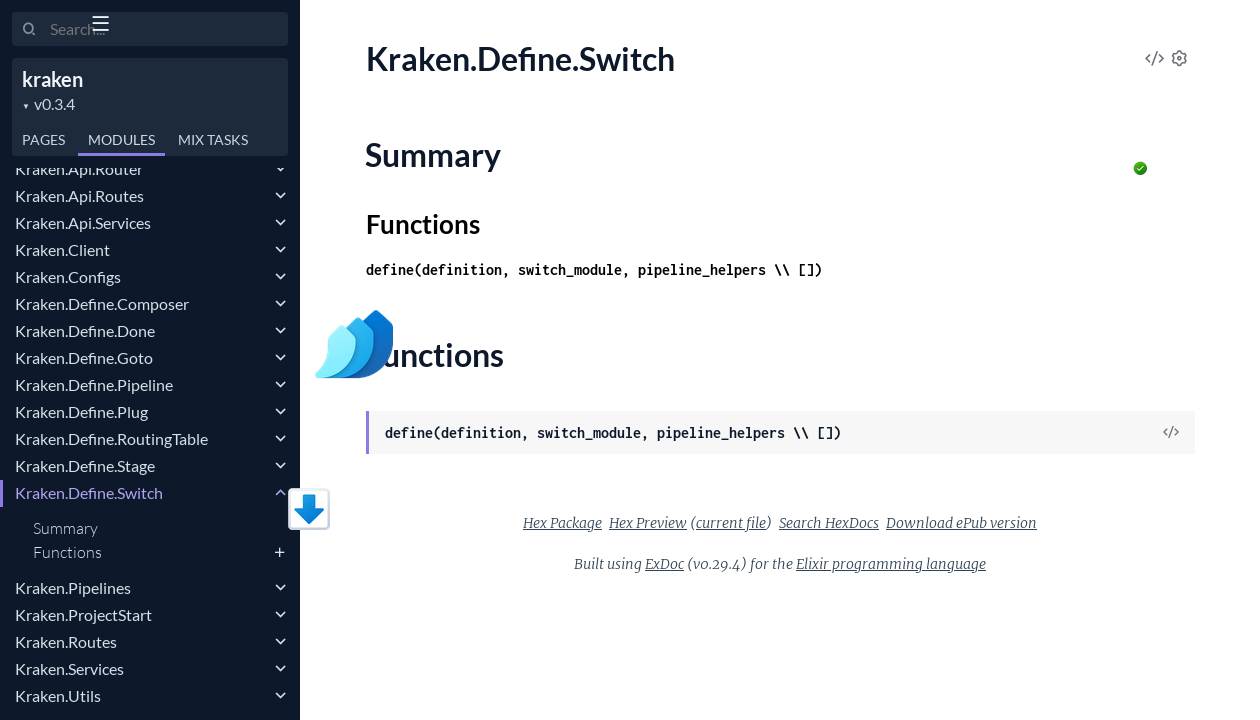 The height and width of the screenshot is (720, 1260). What do you see at coordinates (354, 344) in the screenshot?
I see `open microsoft viva insights app` at bounding box center [354, 344].